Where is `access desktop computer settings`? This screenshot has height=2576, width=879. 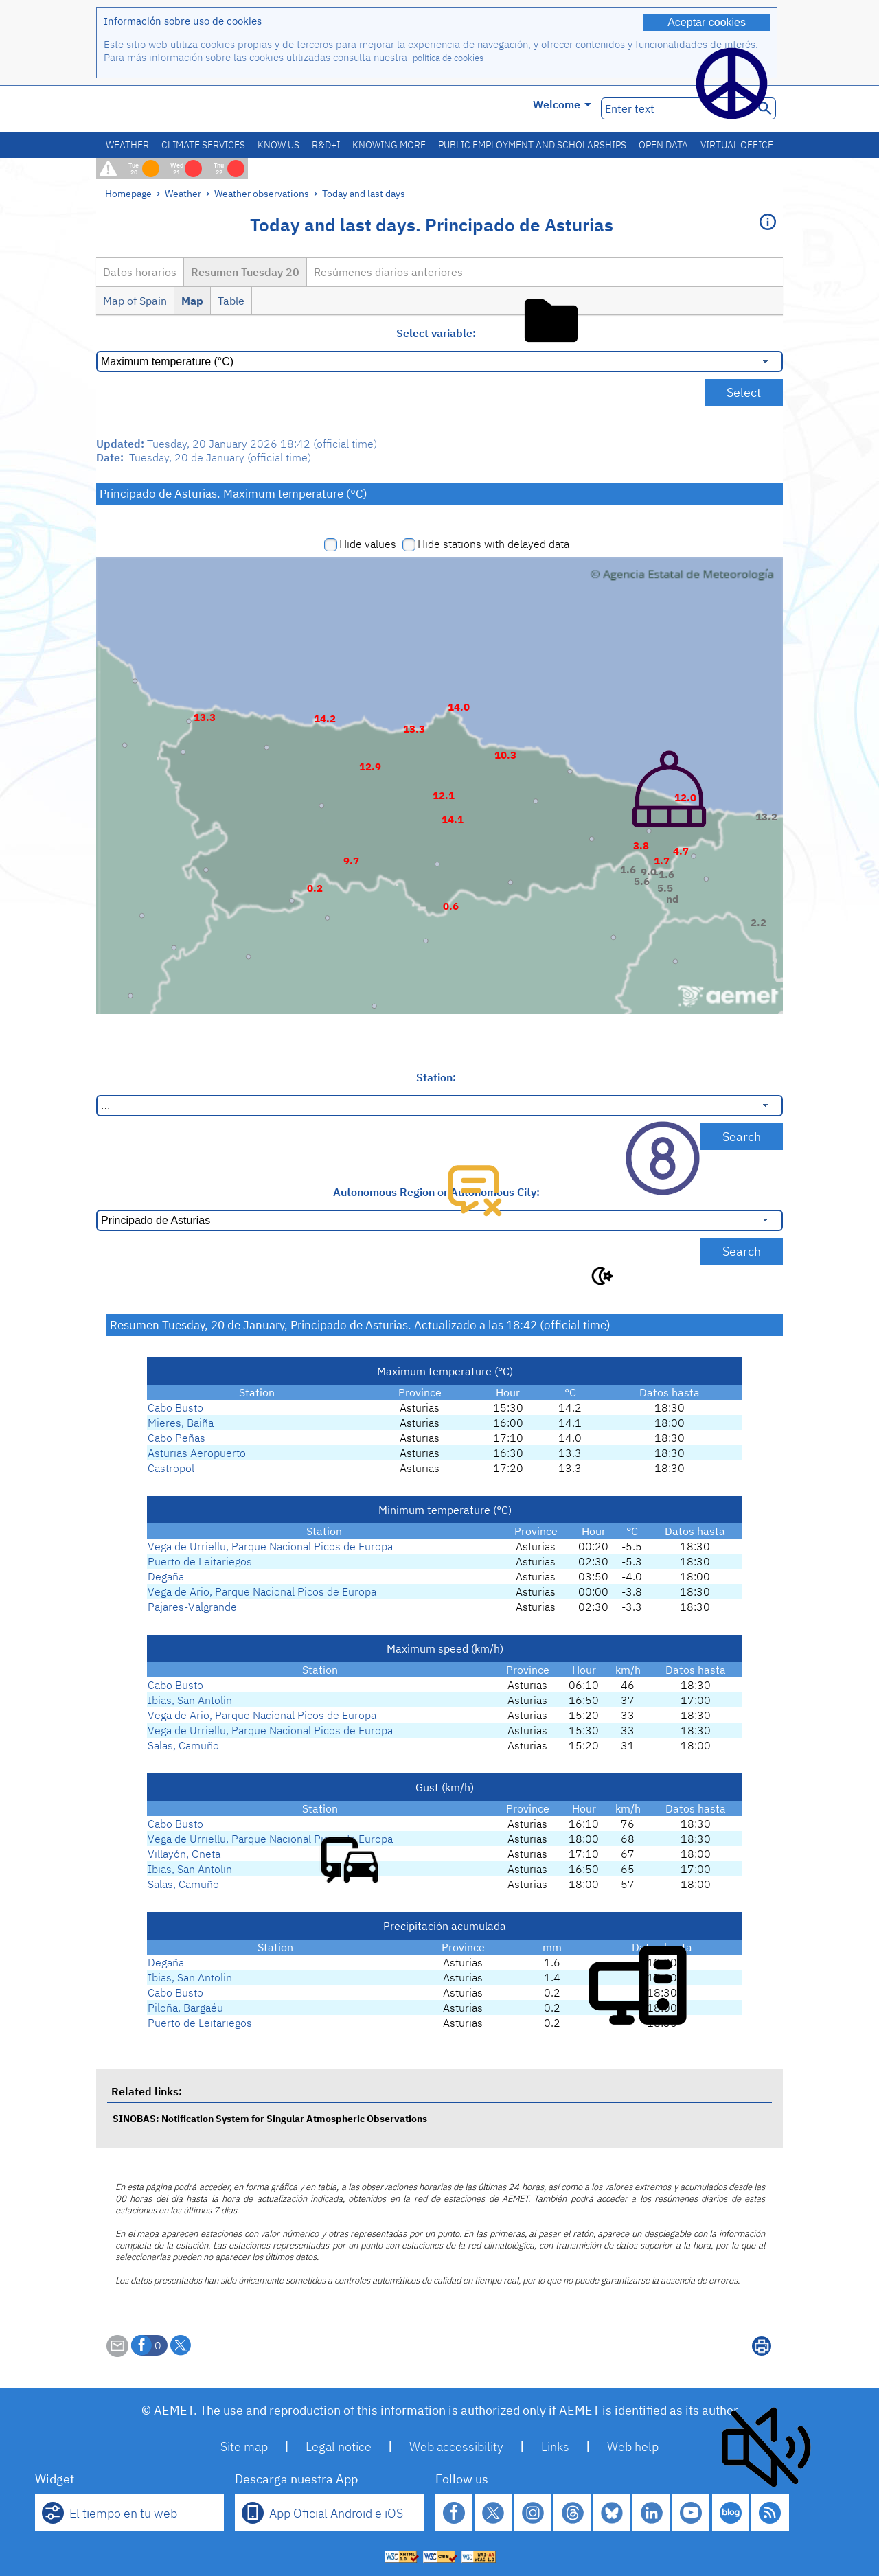
access desktop computer settings is located at coordinates (637, 1985).